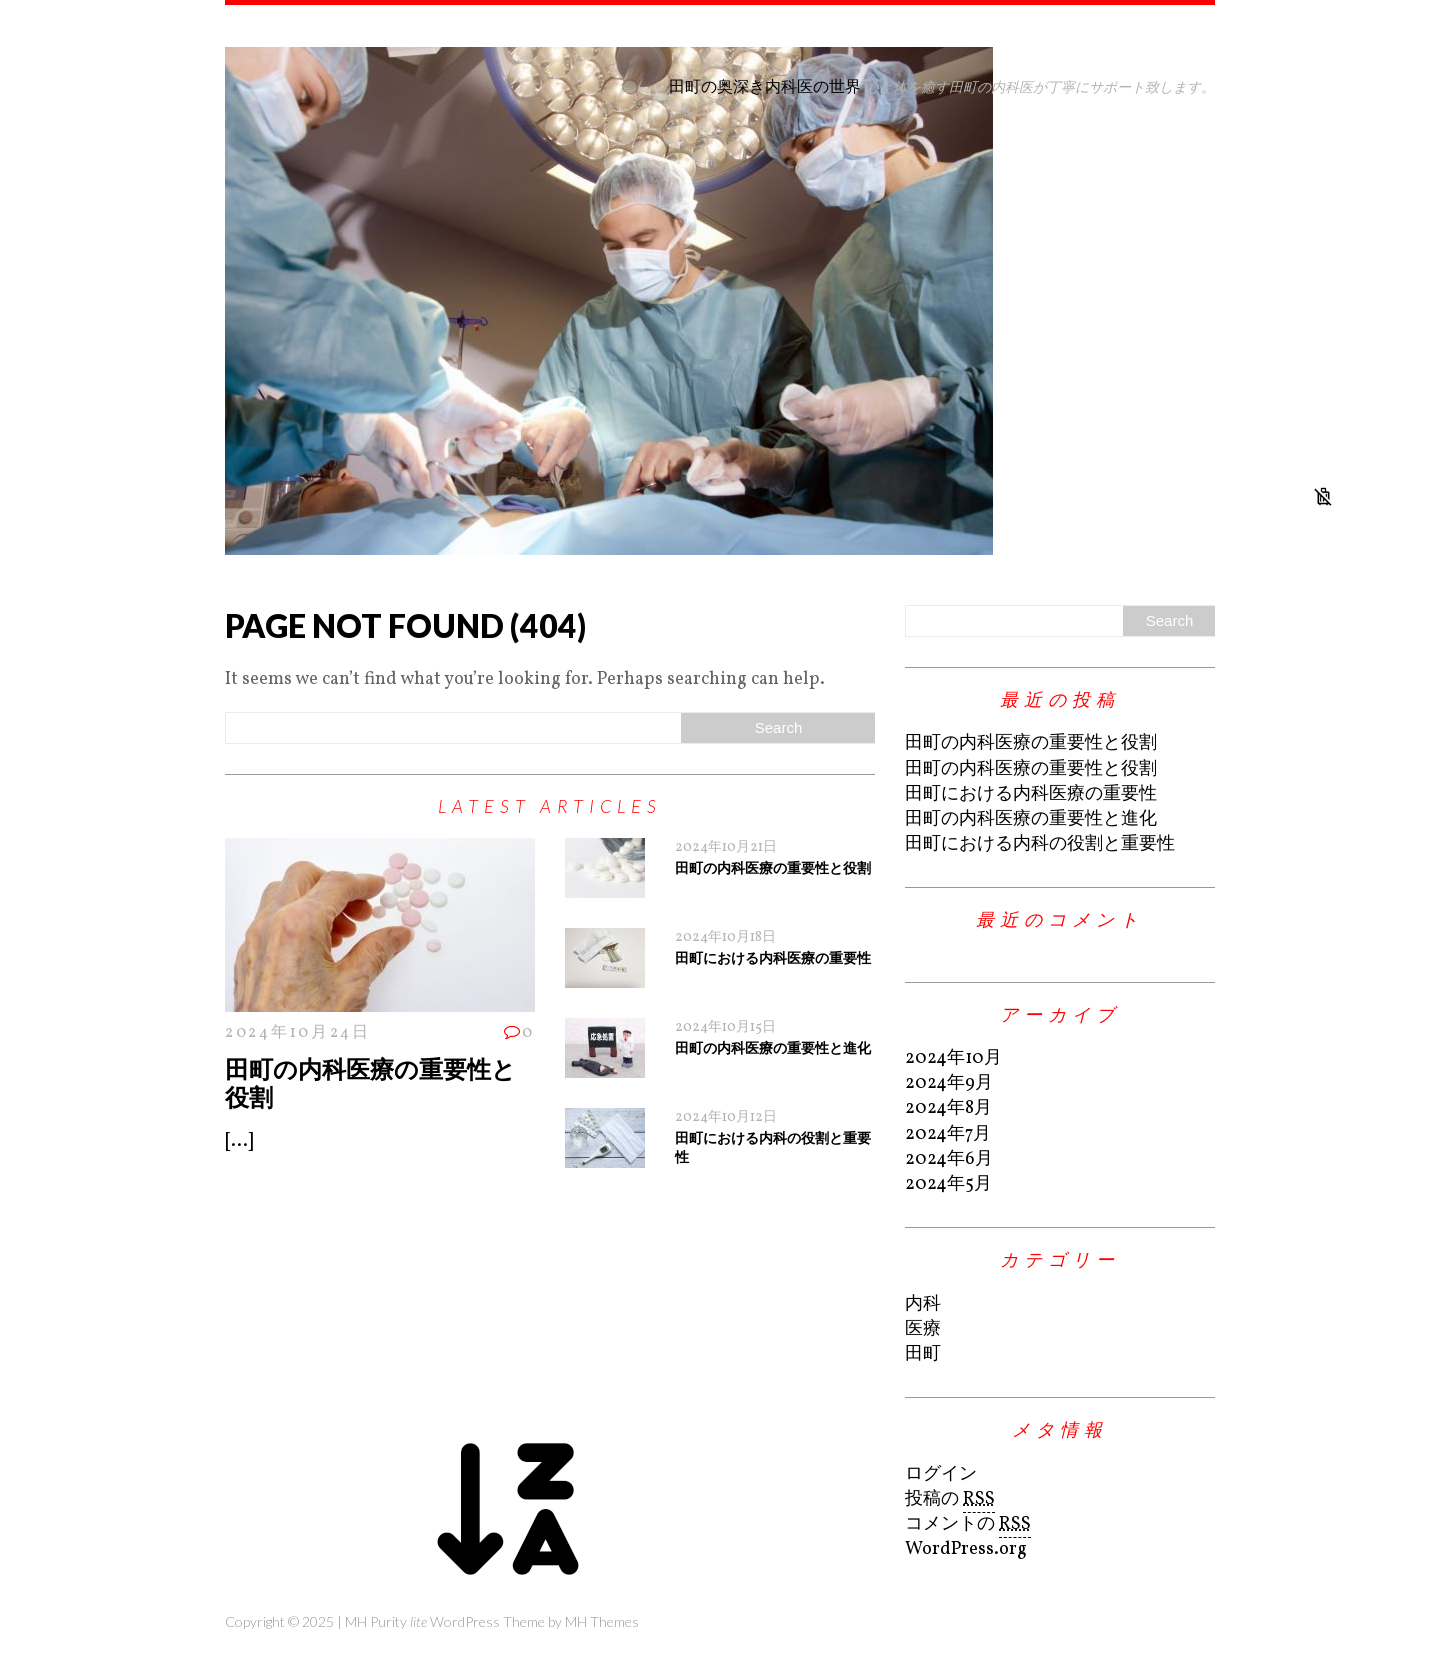 This screenshot has height=1672, width=1440. Describe the element at coordinates (1323, 496) in the screenshot. I see `luggage not allowed in this area` at that location.